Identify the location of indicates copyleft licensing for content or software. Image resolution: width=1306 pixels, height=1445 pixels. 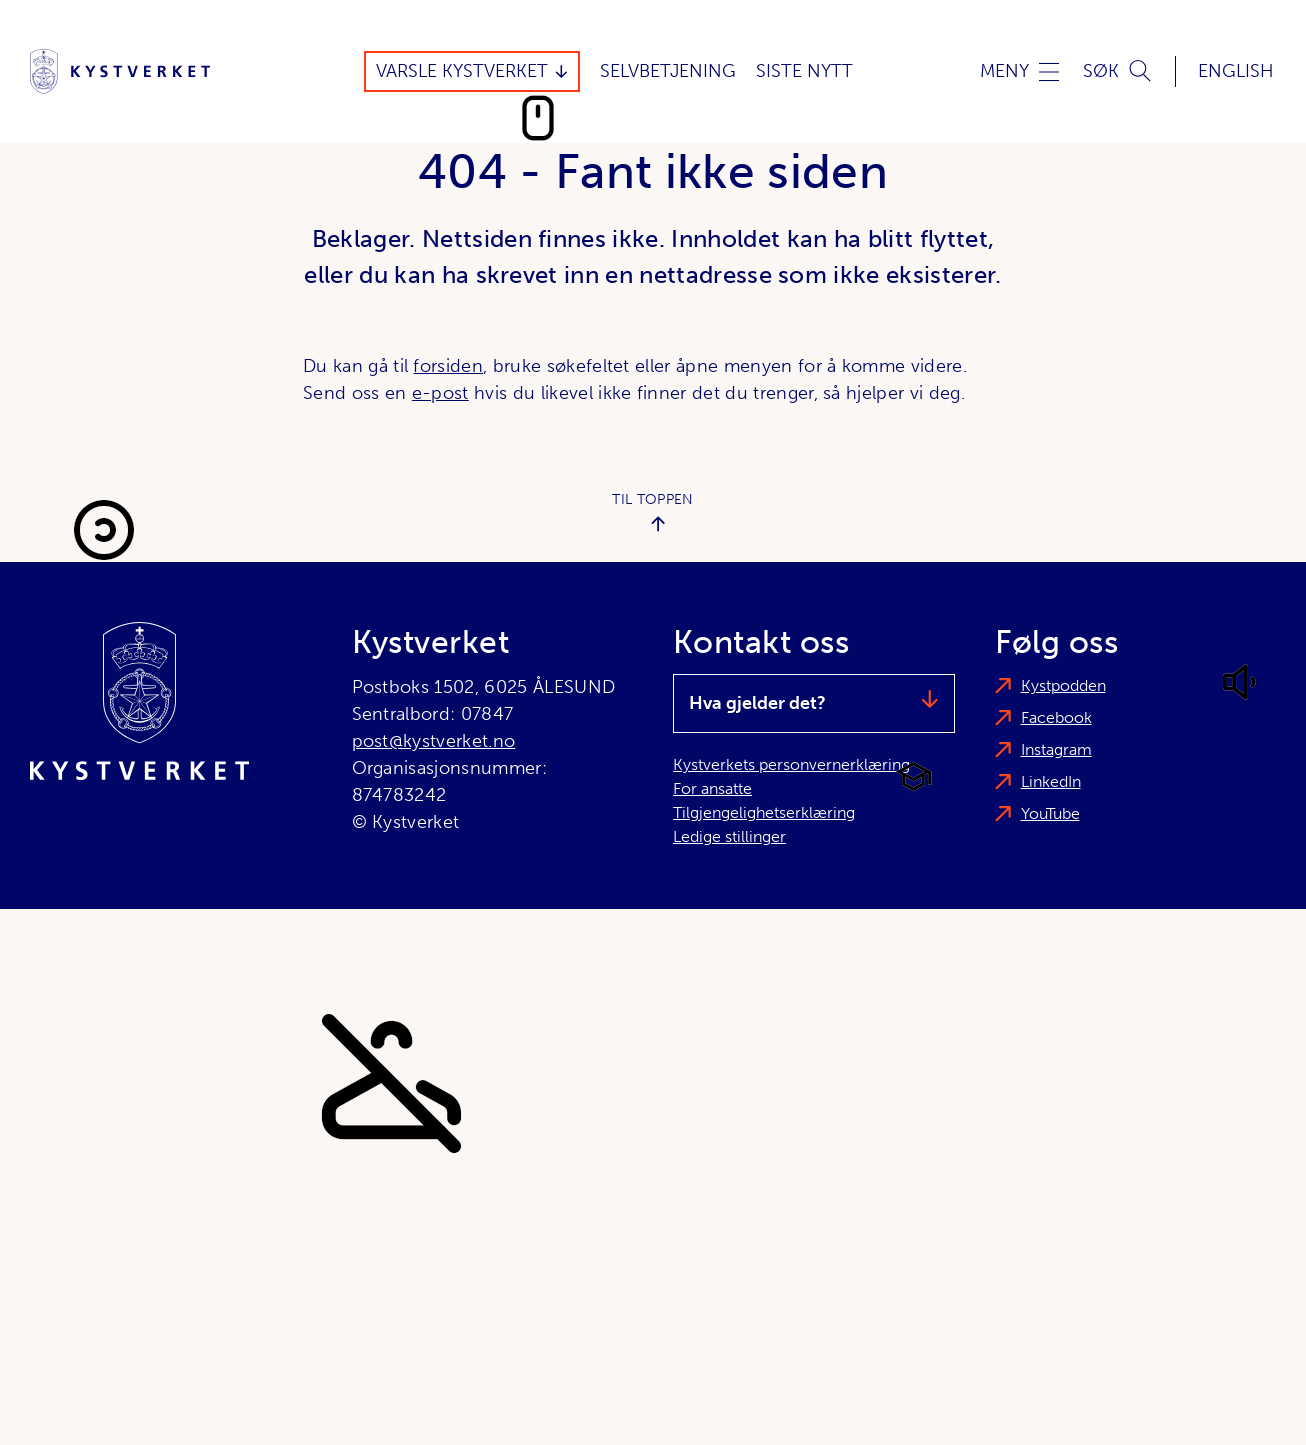
(104, 530).